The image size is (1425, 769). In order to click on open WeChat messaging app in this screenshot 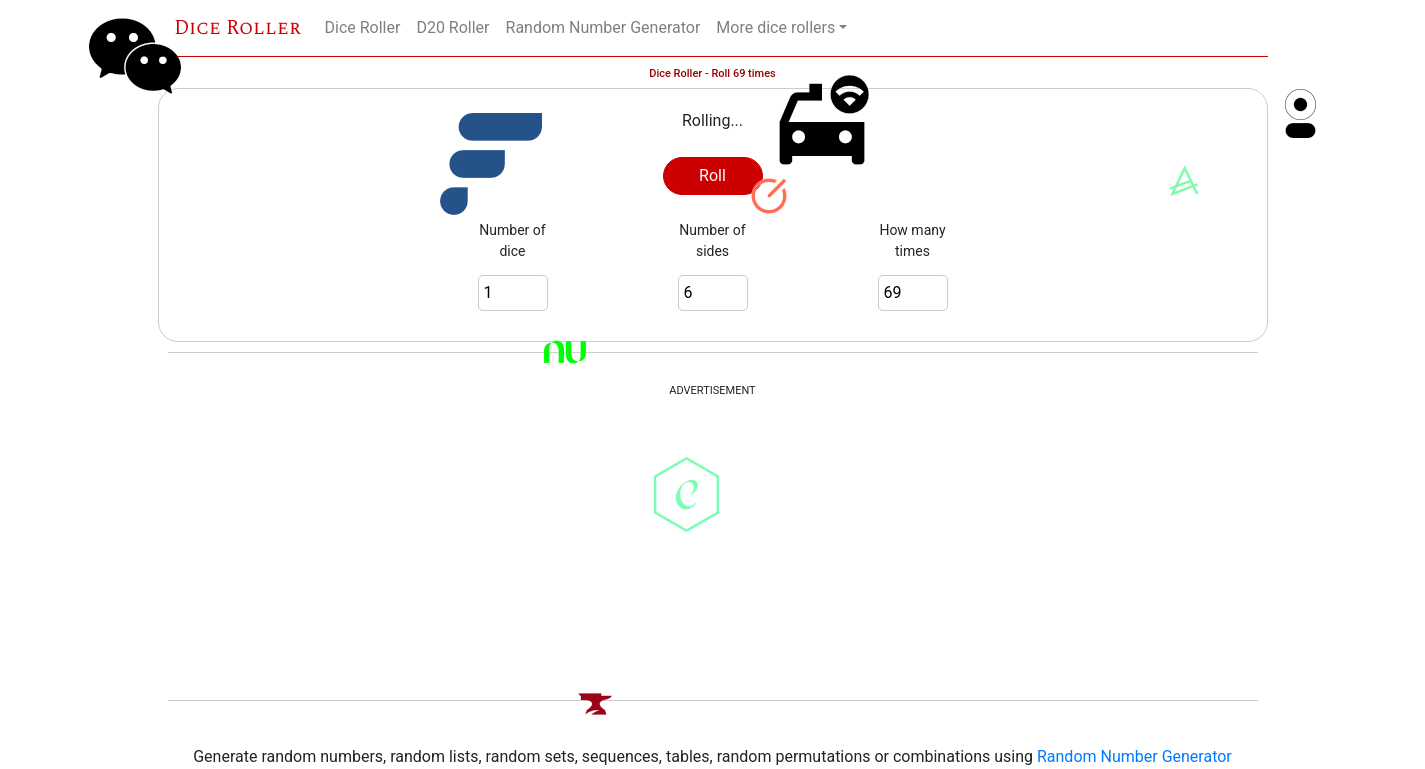, I will do `click(135, 56)`.